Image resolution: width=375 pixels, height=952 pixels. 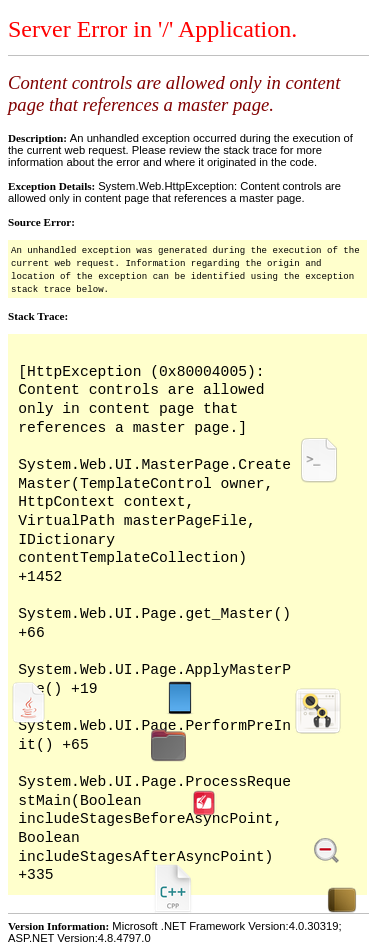 What do you see at coordinates (173, 889) in the screenshot?
I see `a C++ source code file` at bounding box center [173, 889].